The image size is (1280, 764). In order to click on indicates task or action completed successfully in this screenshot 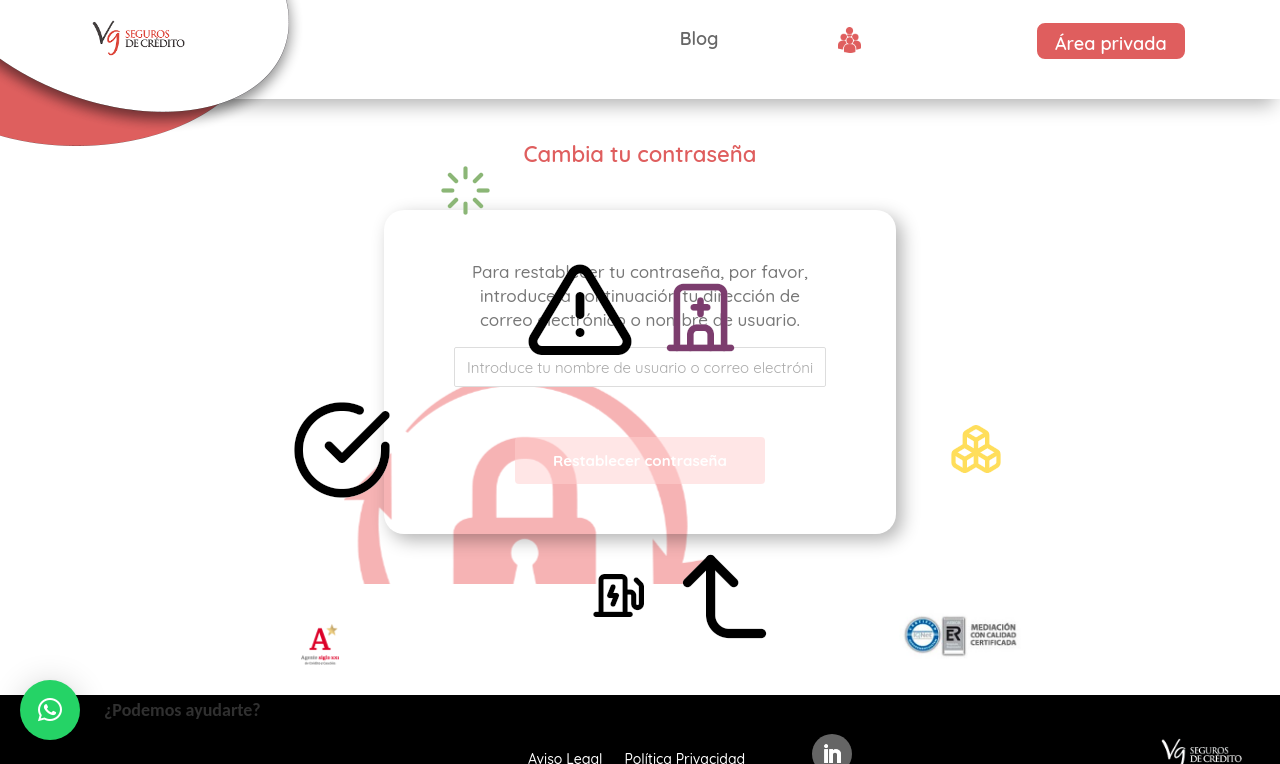, I will do `click(342, 450)`.